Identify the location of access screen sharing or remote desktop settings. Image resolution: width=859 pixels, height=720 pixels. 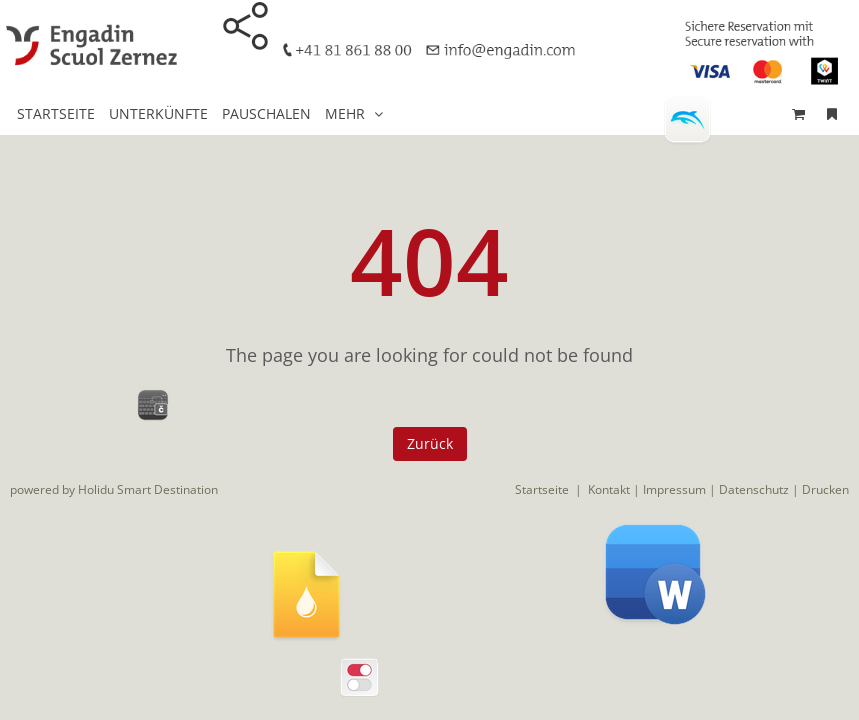
(245, 27).